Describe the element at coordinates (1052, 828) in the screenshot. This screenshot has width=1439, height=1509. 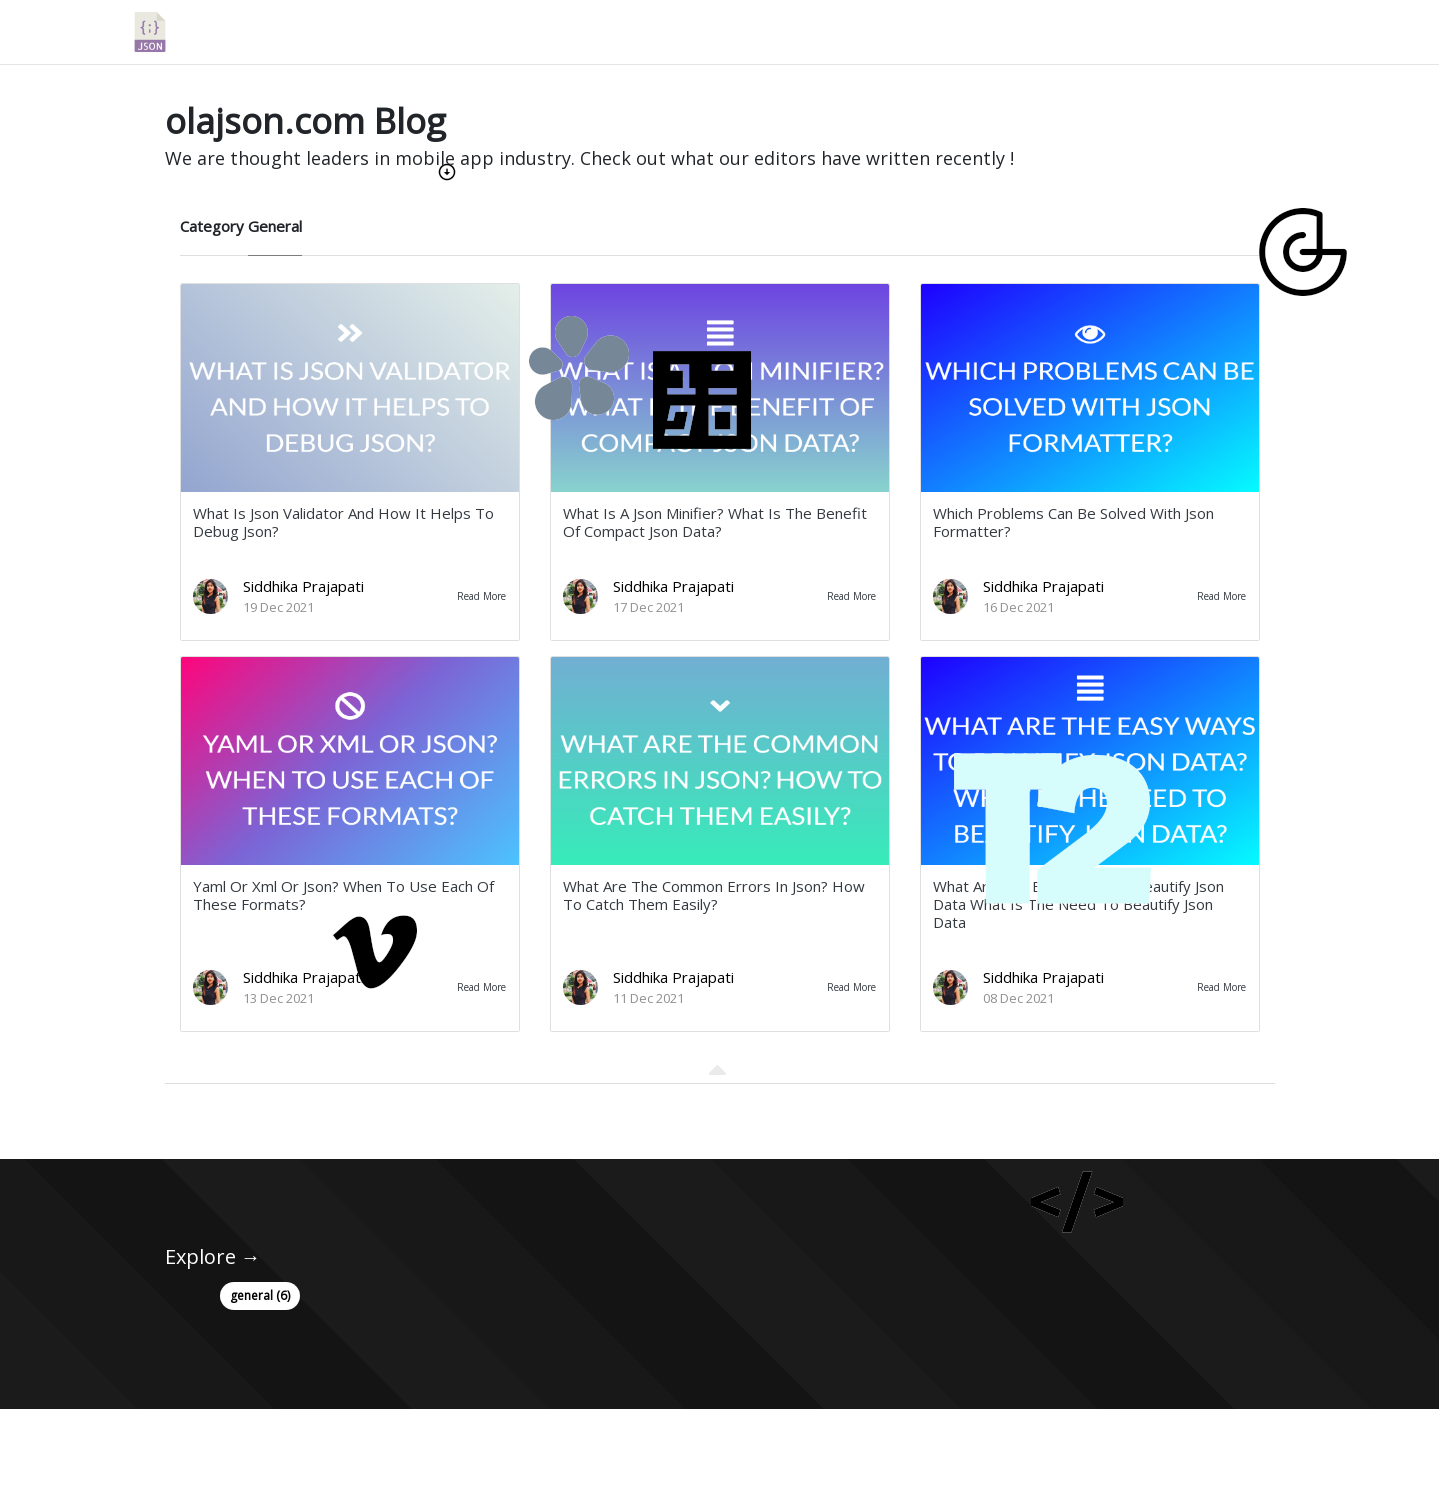
I see `visit take-two interactive software website` at that location.